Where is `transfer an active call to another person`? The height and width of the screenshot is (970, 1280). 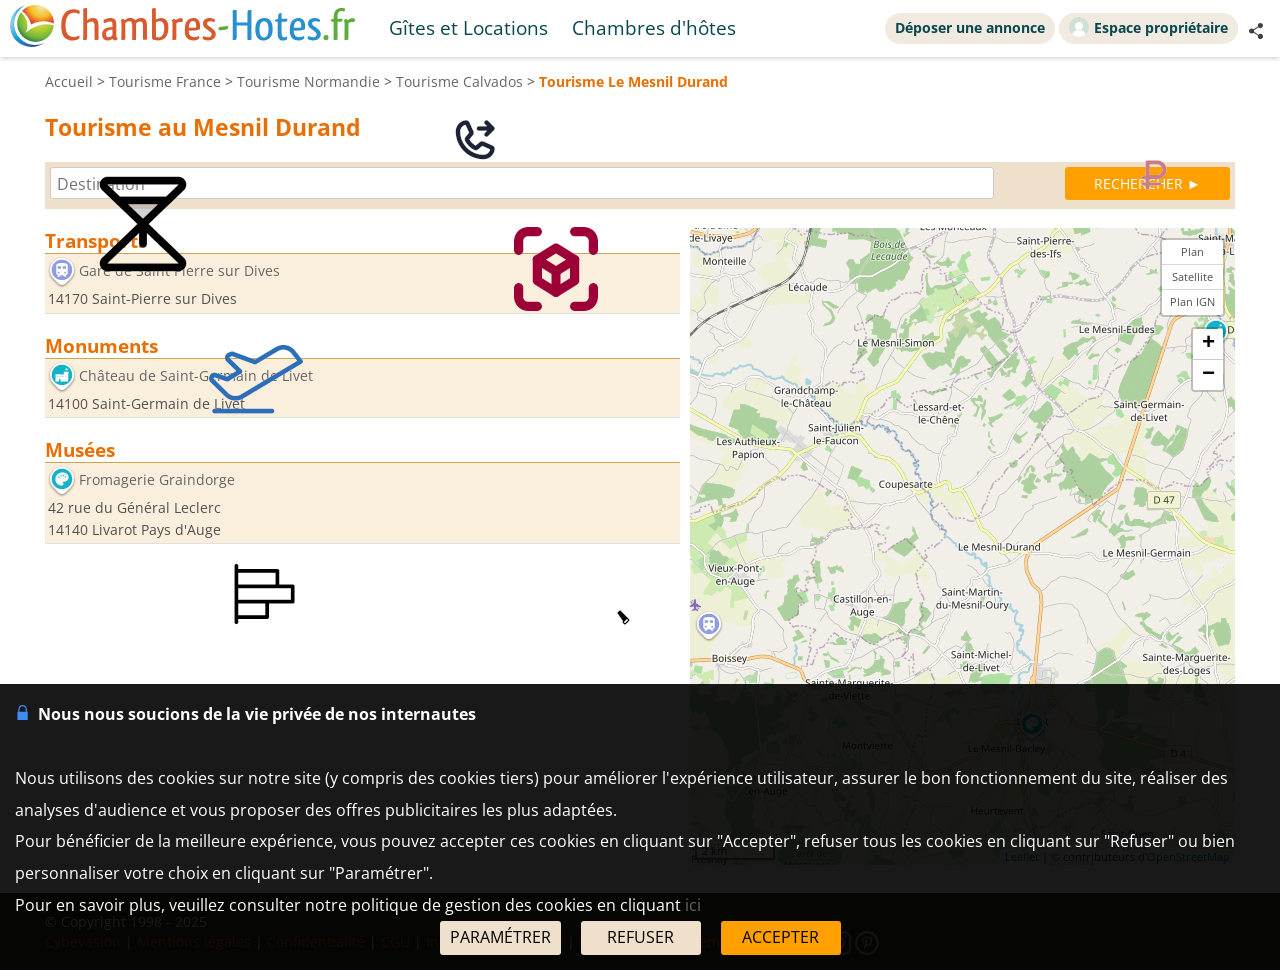 transfer an active call to another person is located at coordinates (476, 139).